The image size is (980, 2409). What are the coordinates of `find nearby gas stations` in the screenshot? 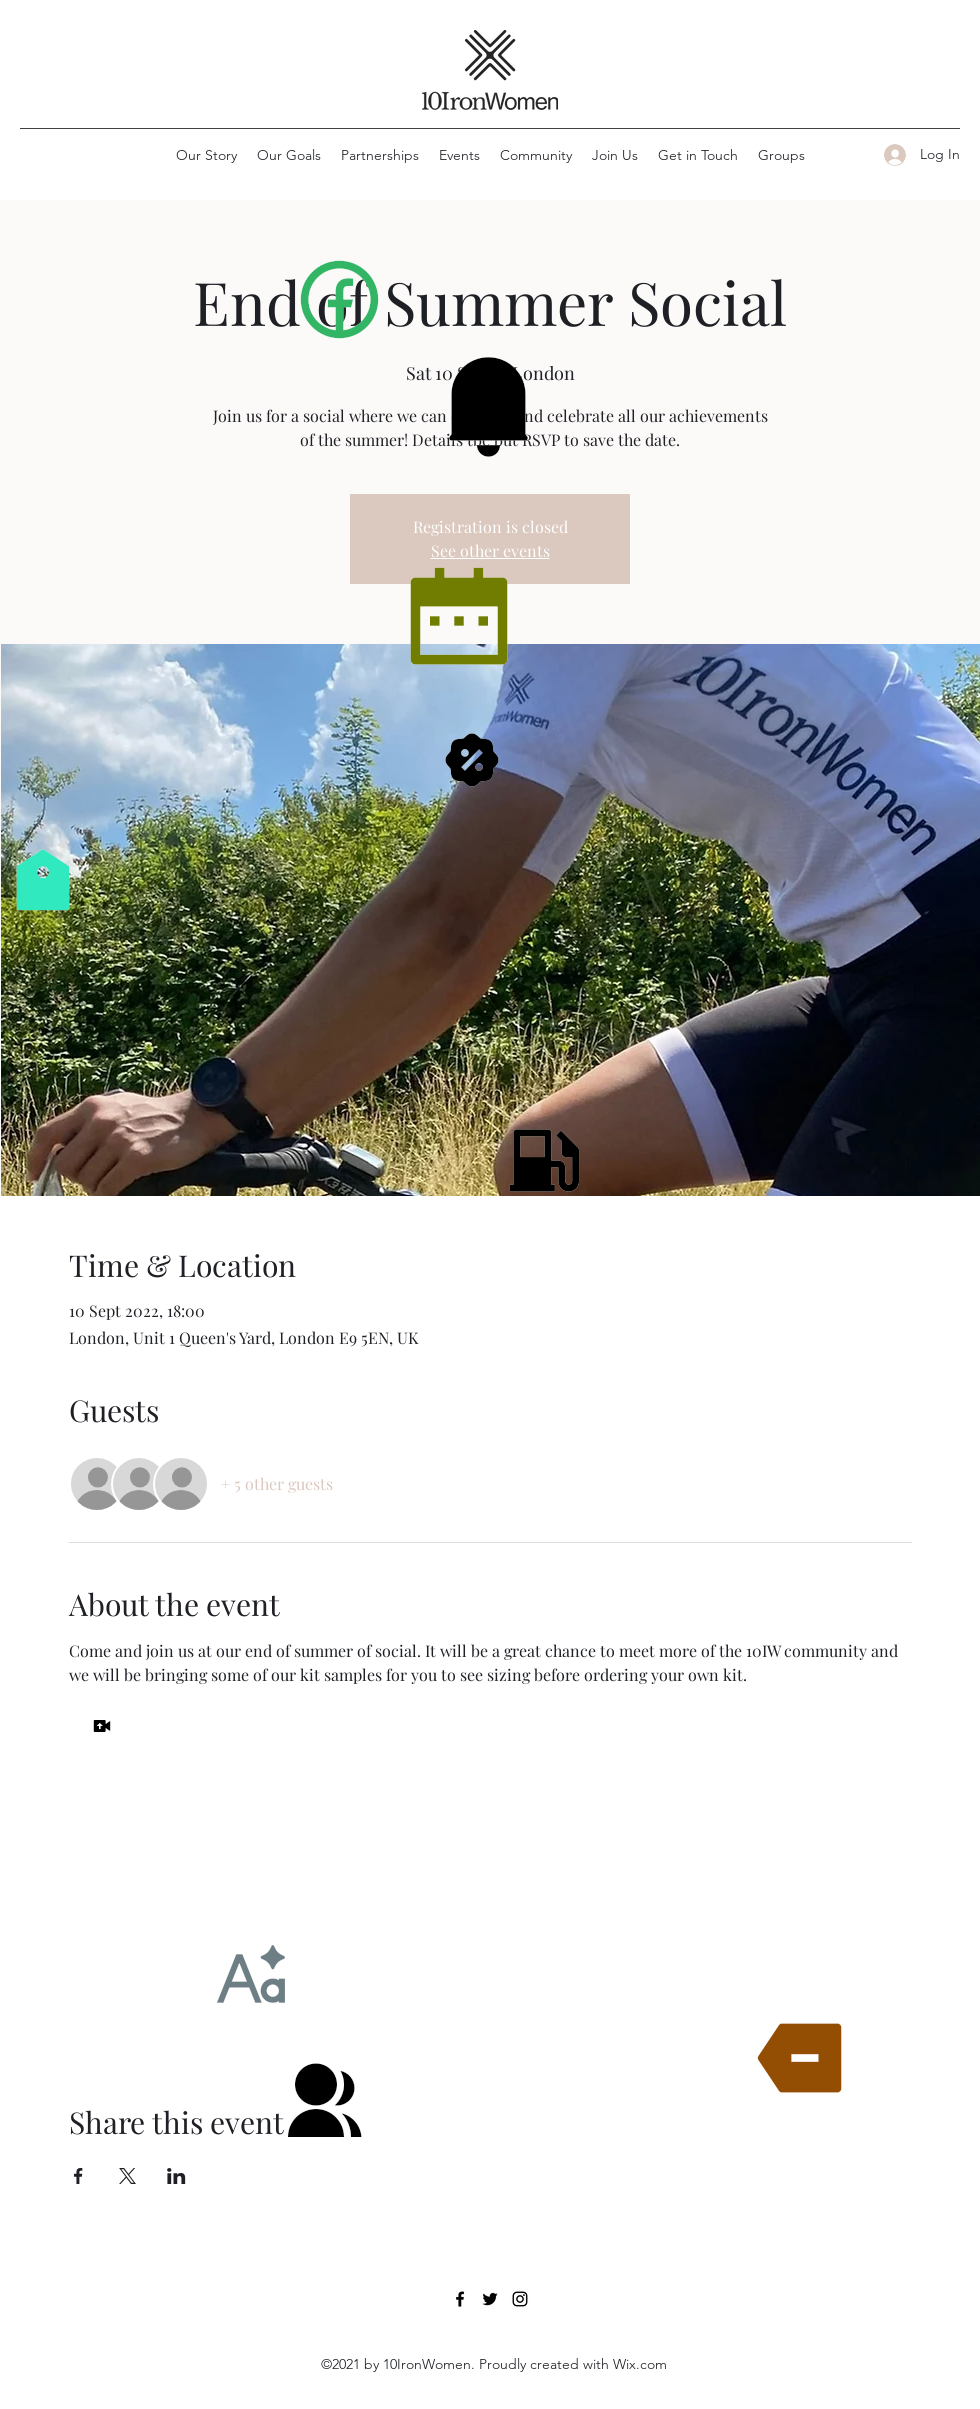 It's located at (544, 1160).